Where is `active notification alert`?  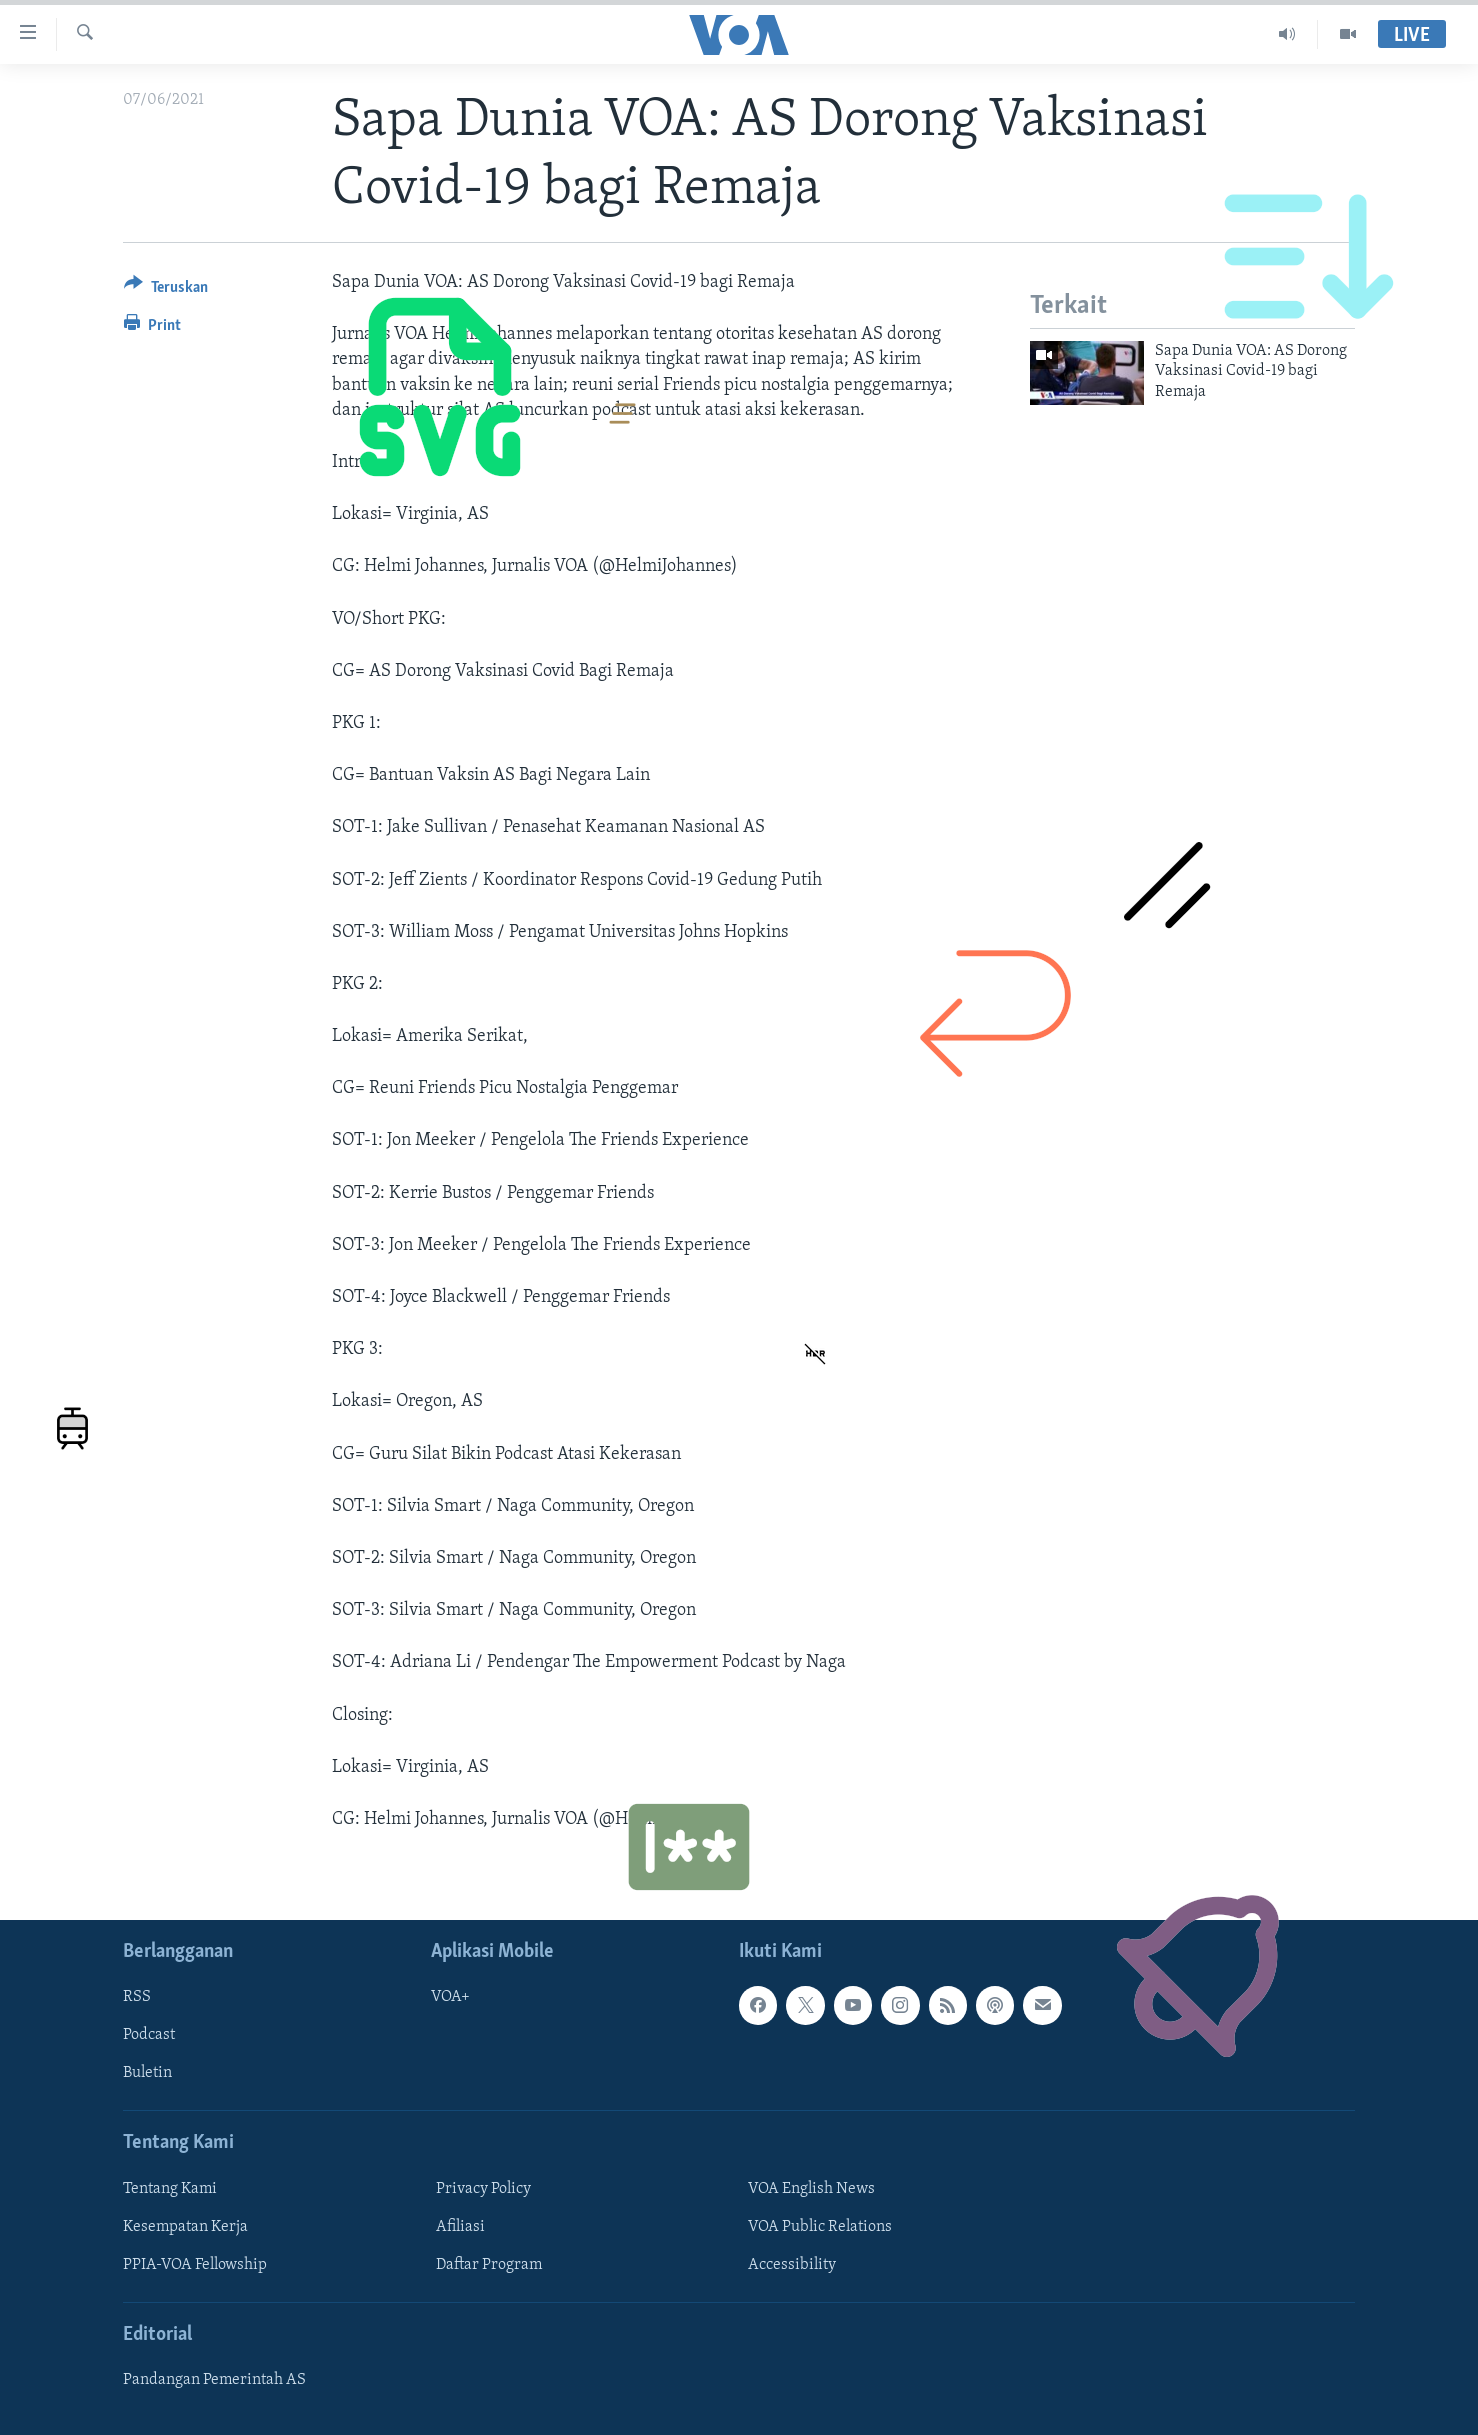
active notification alert is located at coordinates (1199, 1975).